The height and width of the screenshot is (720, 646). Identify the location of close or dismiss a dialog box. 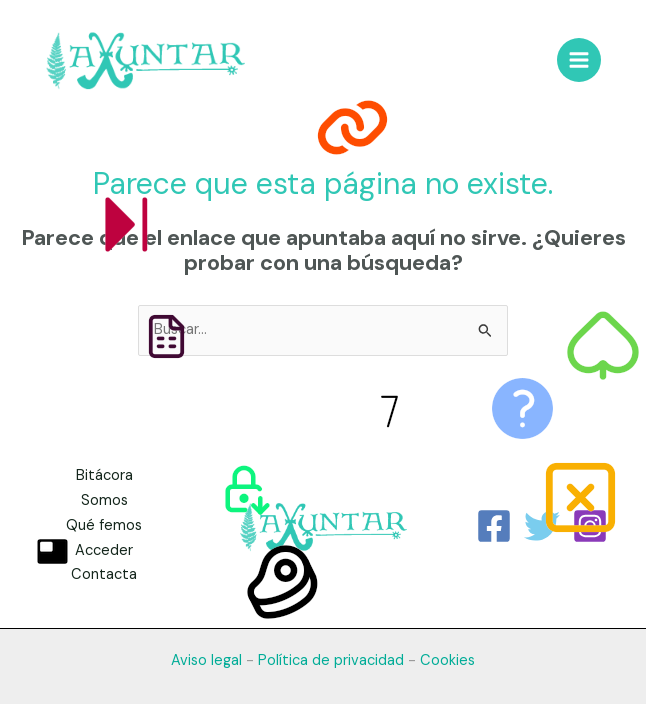
(580, 497).